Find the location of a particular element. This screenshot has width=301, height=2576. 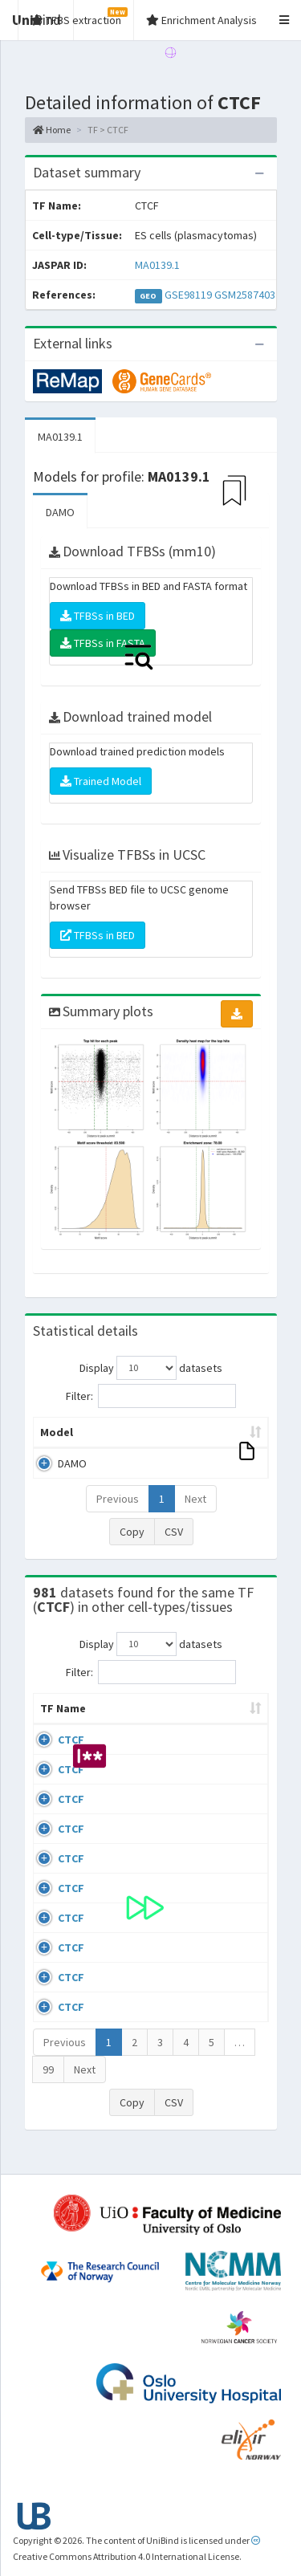

skip forward in media playback is located at coordinates (142, 1907).